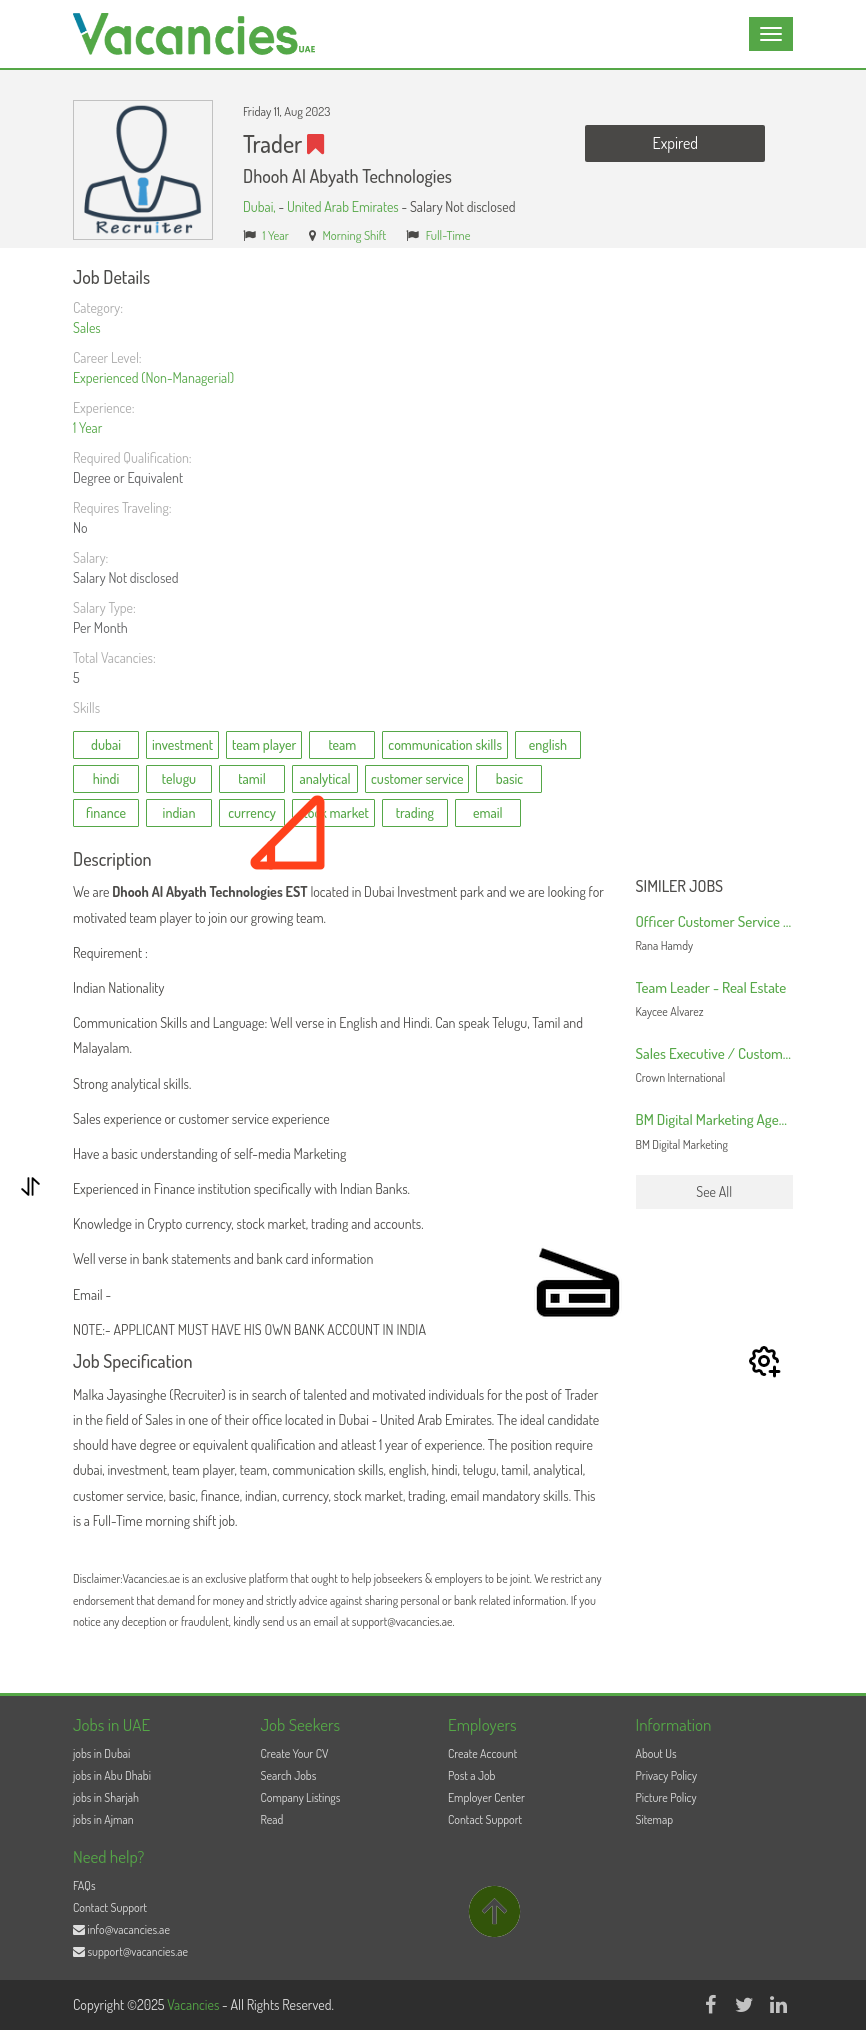 The height and width of the screenshot is (2030, 866). I want to click on indicates weak cellular signal strength (2 bars), so click(287, 832).